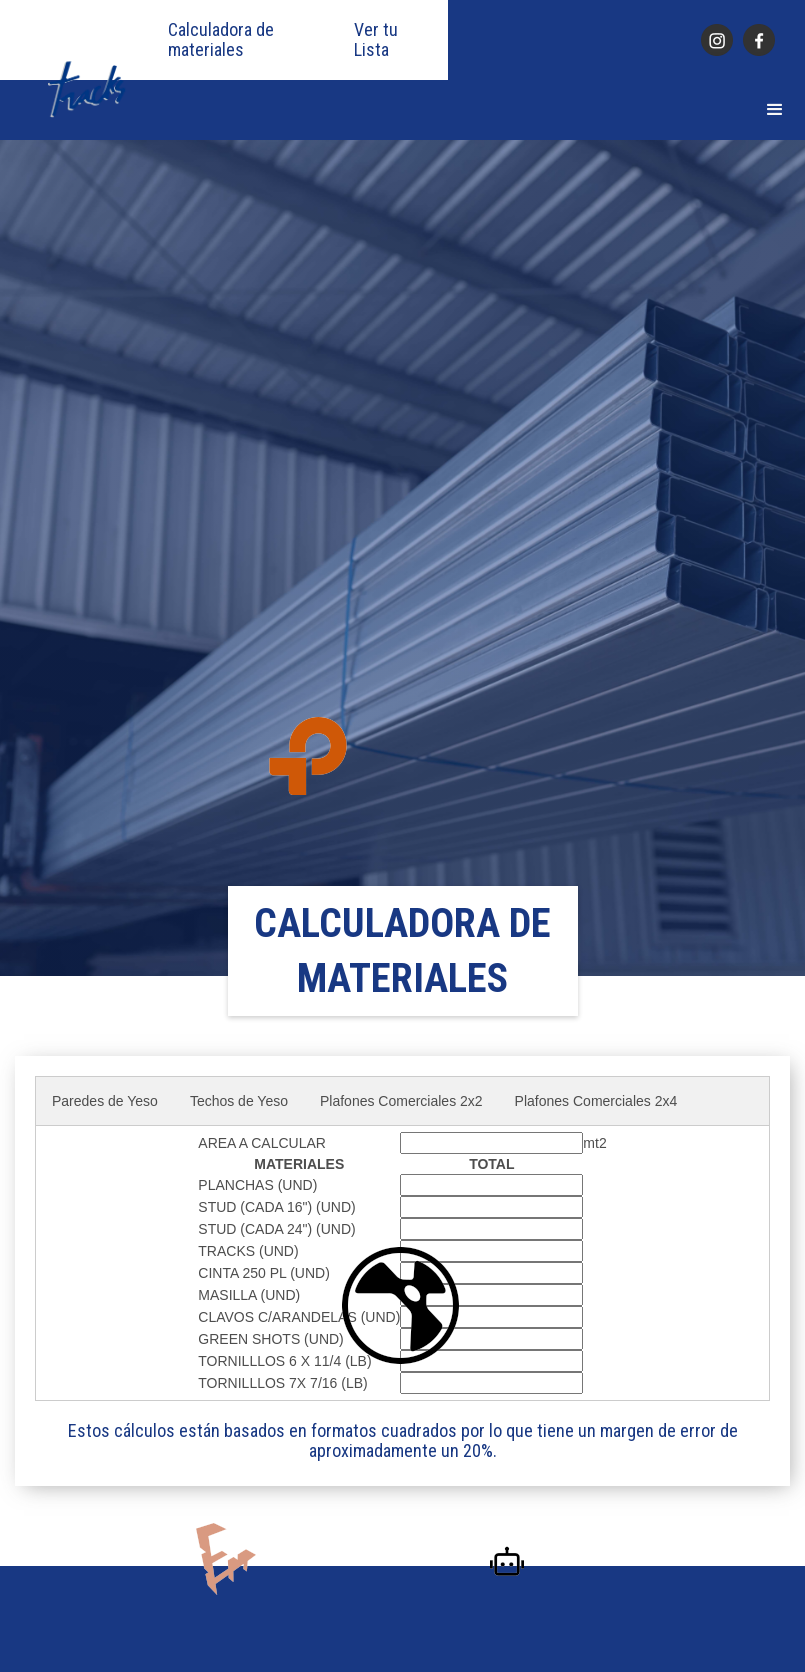  What do you see at coordinates (226, 1559) in the screenshot?
I see `linode cloud hosting service logo` at bounding box center [226, 1559].